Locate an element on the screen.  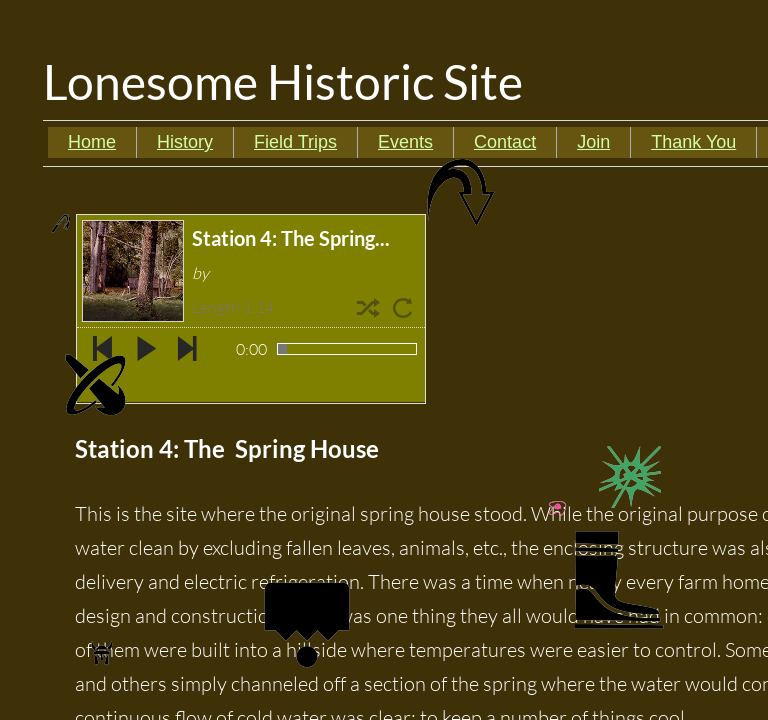
activate hyperspeed or boost ability is located at coordinates (96, 385).